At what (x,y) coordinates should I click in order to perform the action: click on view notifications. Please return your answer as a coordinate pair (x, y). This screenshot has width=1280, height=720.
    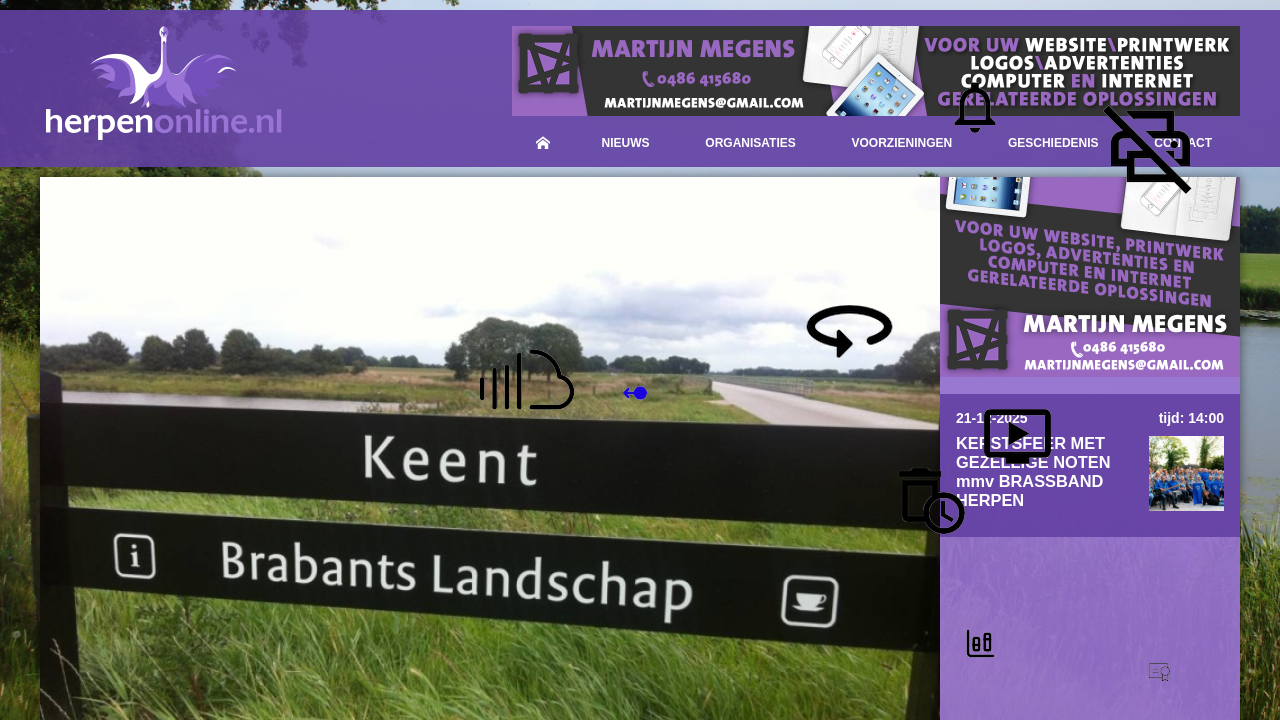
    Looking at the image, I should click on (975, 107).